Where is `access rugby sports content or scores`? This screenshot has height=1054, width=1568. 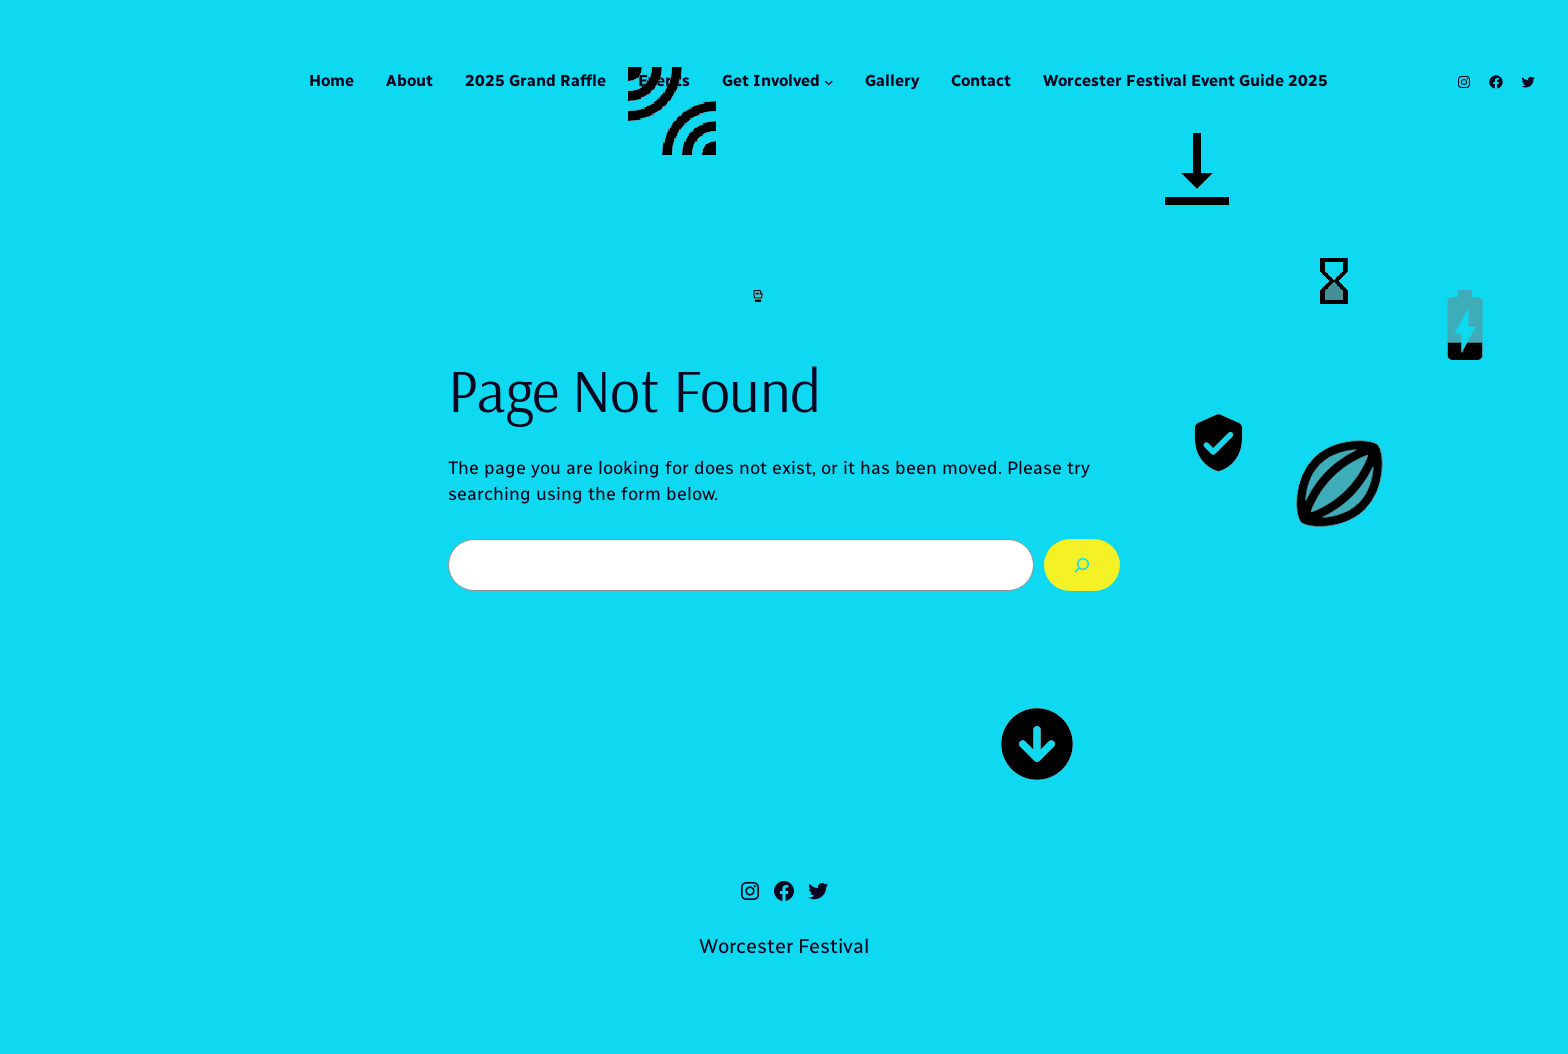
access rugby sports content or scores is located at coordinates (1339, 483).